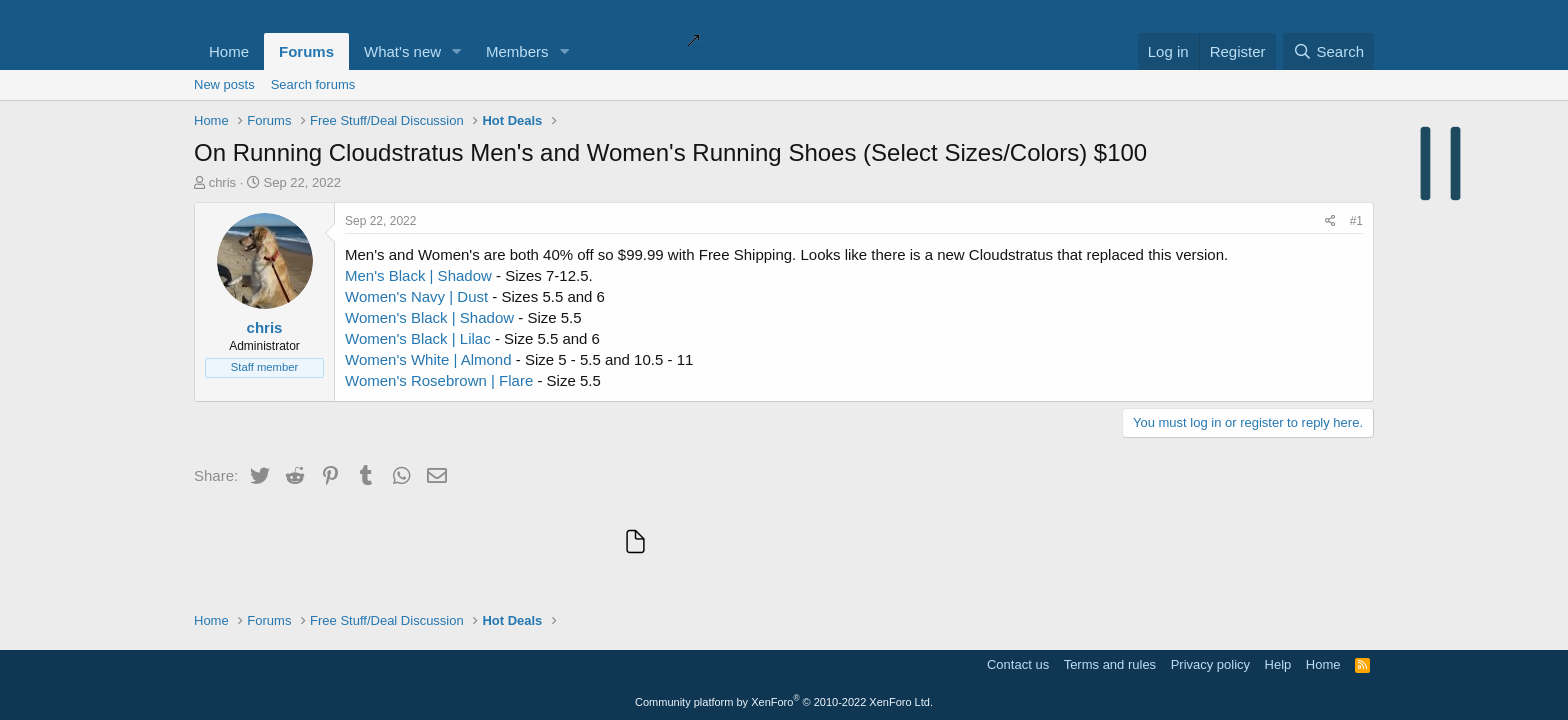 The height and width of the screenshot is (720, 1568). Describe the element at coordinates (693, 40) in the screenshot. I see `move item to upper right position` at that location.